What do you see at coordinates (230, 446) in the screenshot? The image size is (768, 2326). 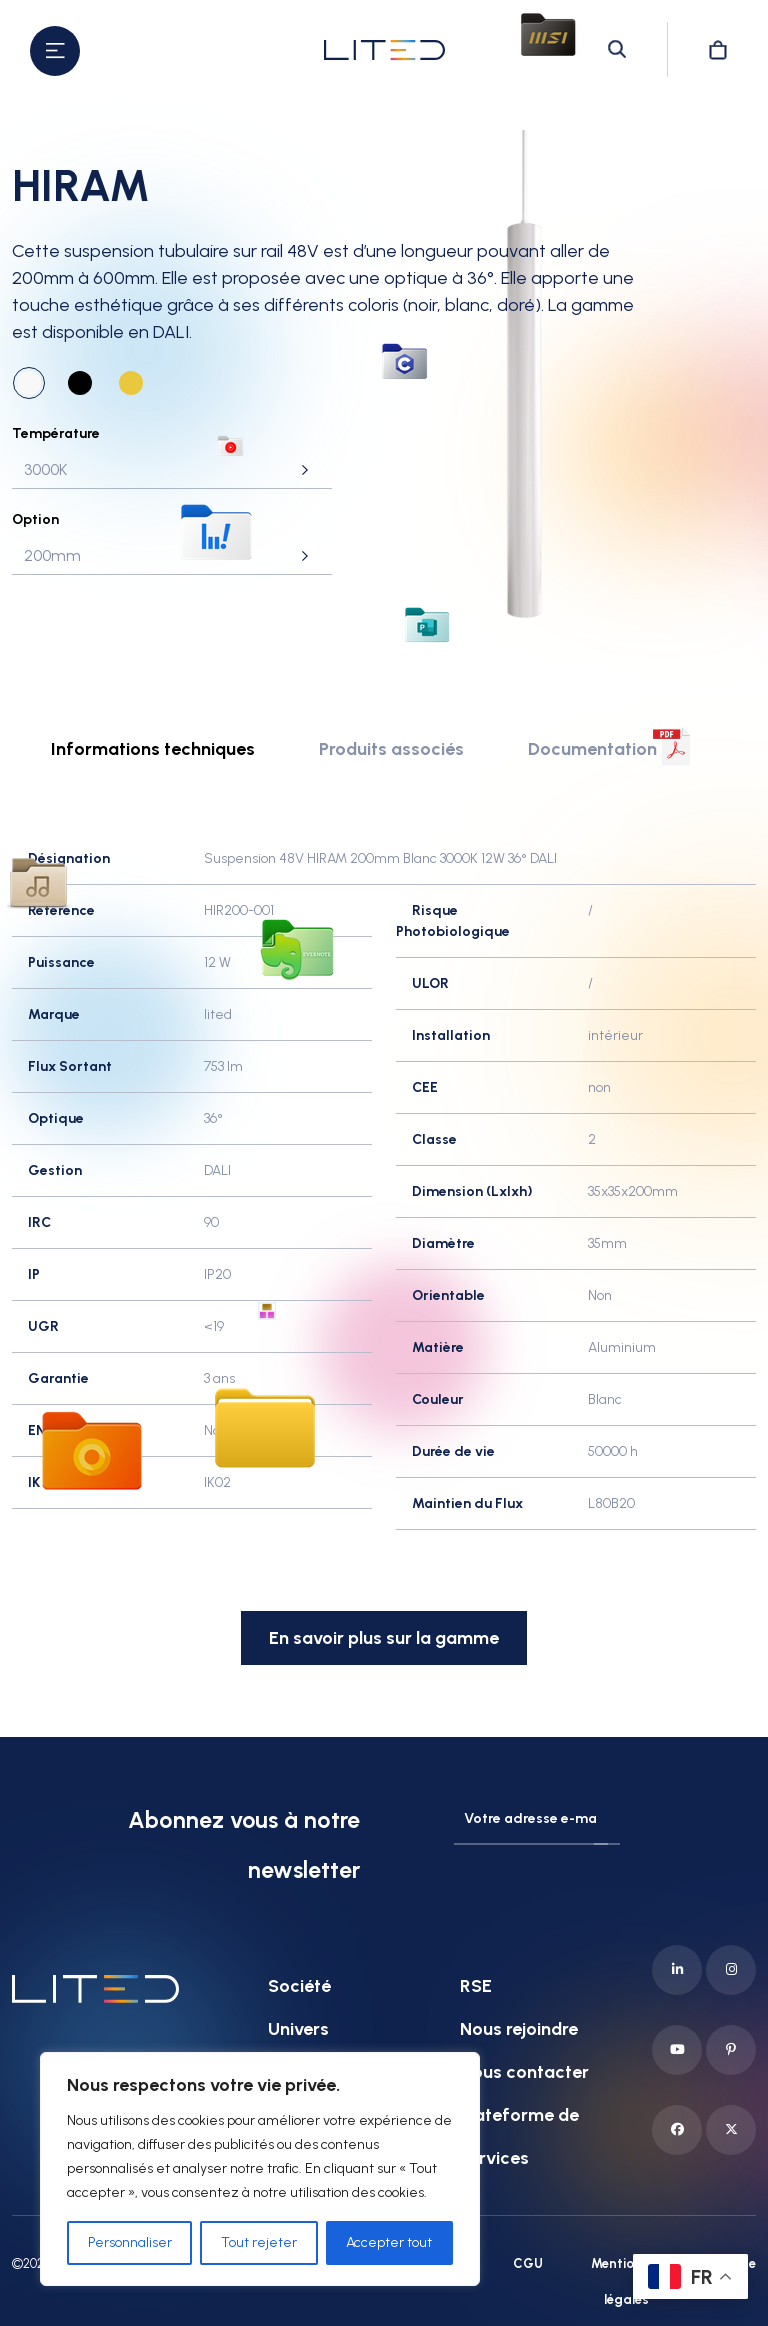 I see `open youtube music downloads folder` at bounding box center [230, 446].